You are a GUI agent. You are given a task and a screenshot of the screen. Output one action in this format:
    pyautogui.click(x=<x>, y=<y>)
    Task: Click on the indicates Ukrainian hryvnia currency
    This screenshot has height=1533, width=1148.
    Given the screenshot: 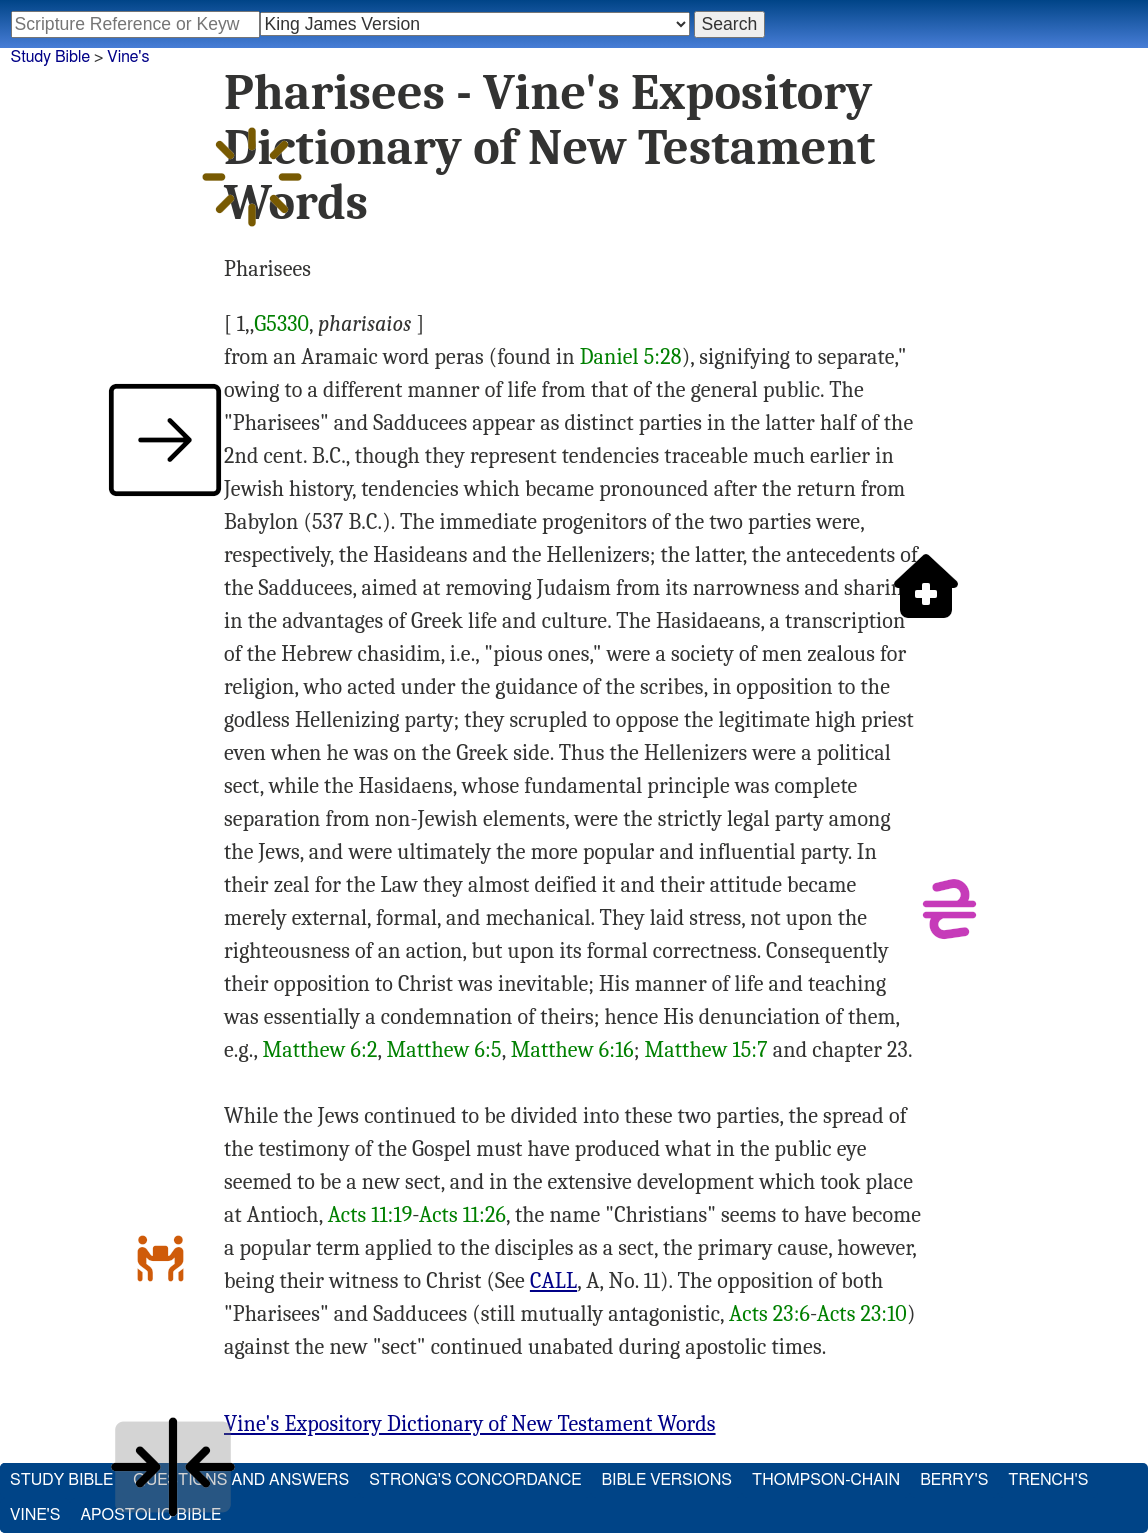 What is the action you would take?
    pyautogui.click(x=949, y=909)
    